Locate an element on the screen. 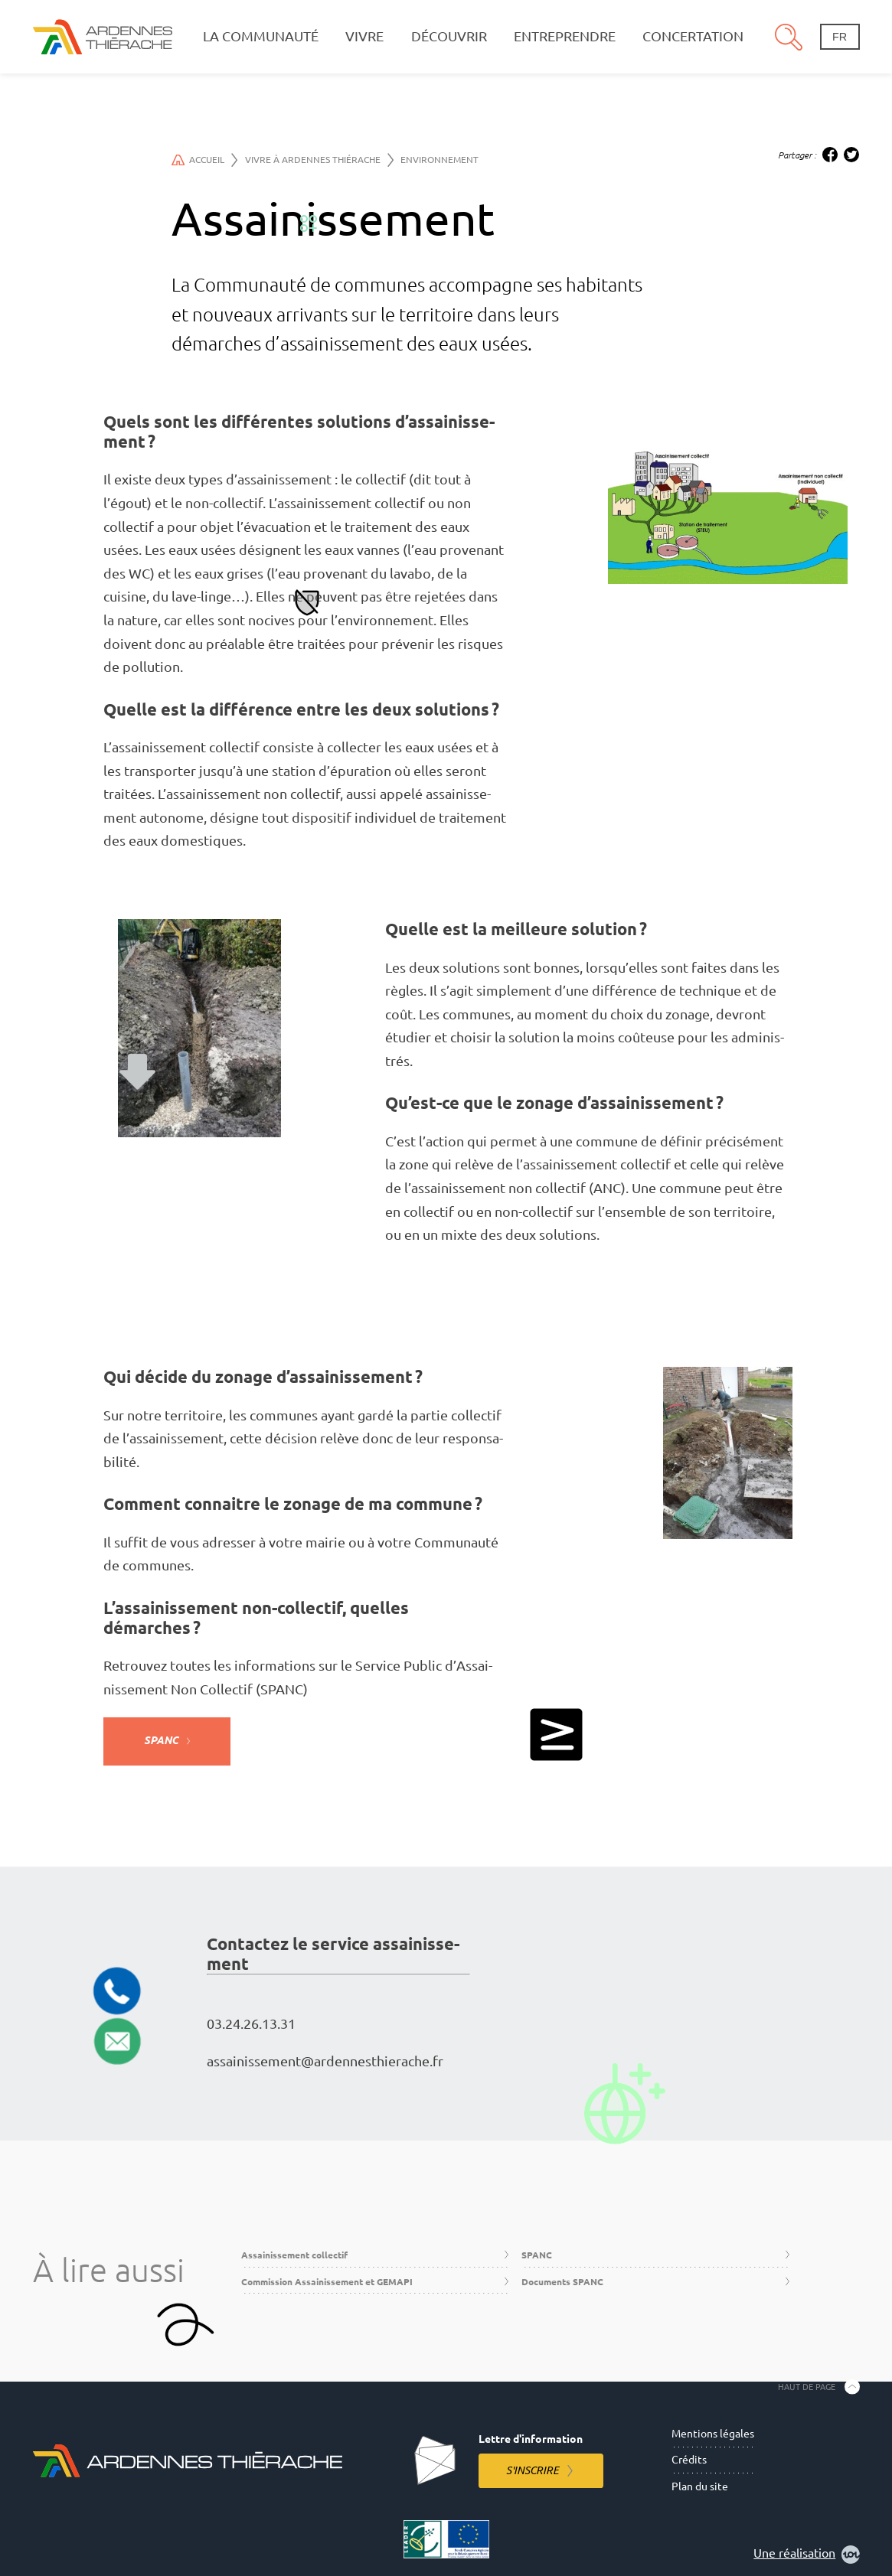 Image resolution: width=892 pixels, height=2576 pixels. access party or event mode is located at coordinates (620, 2105).